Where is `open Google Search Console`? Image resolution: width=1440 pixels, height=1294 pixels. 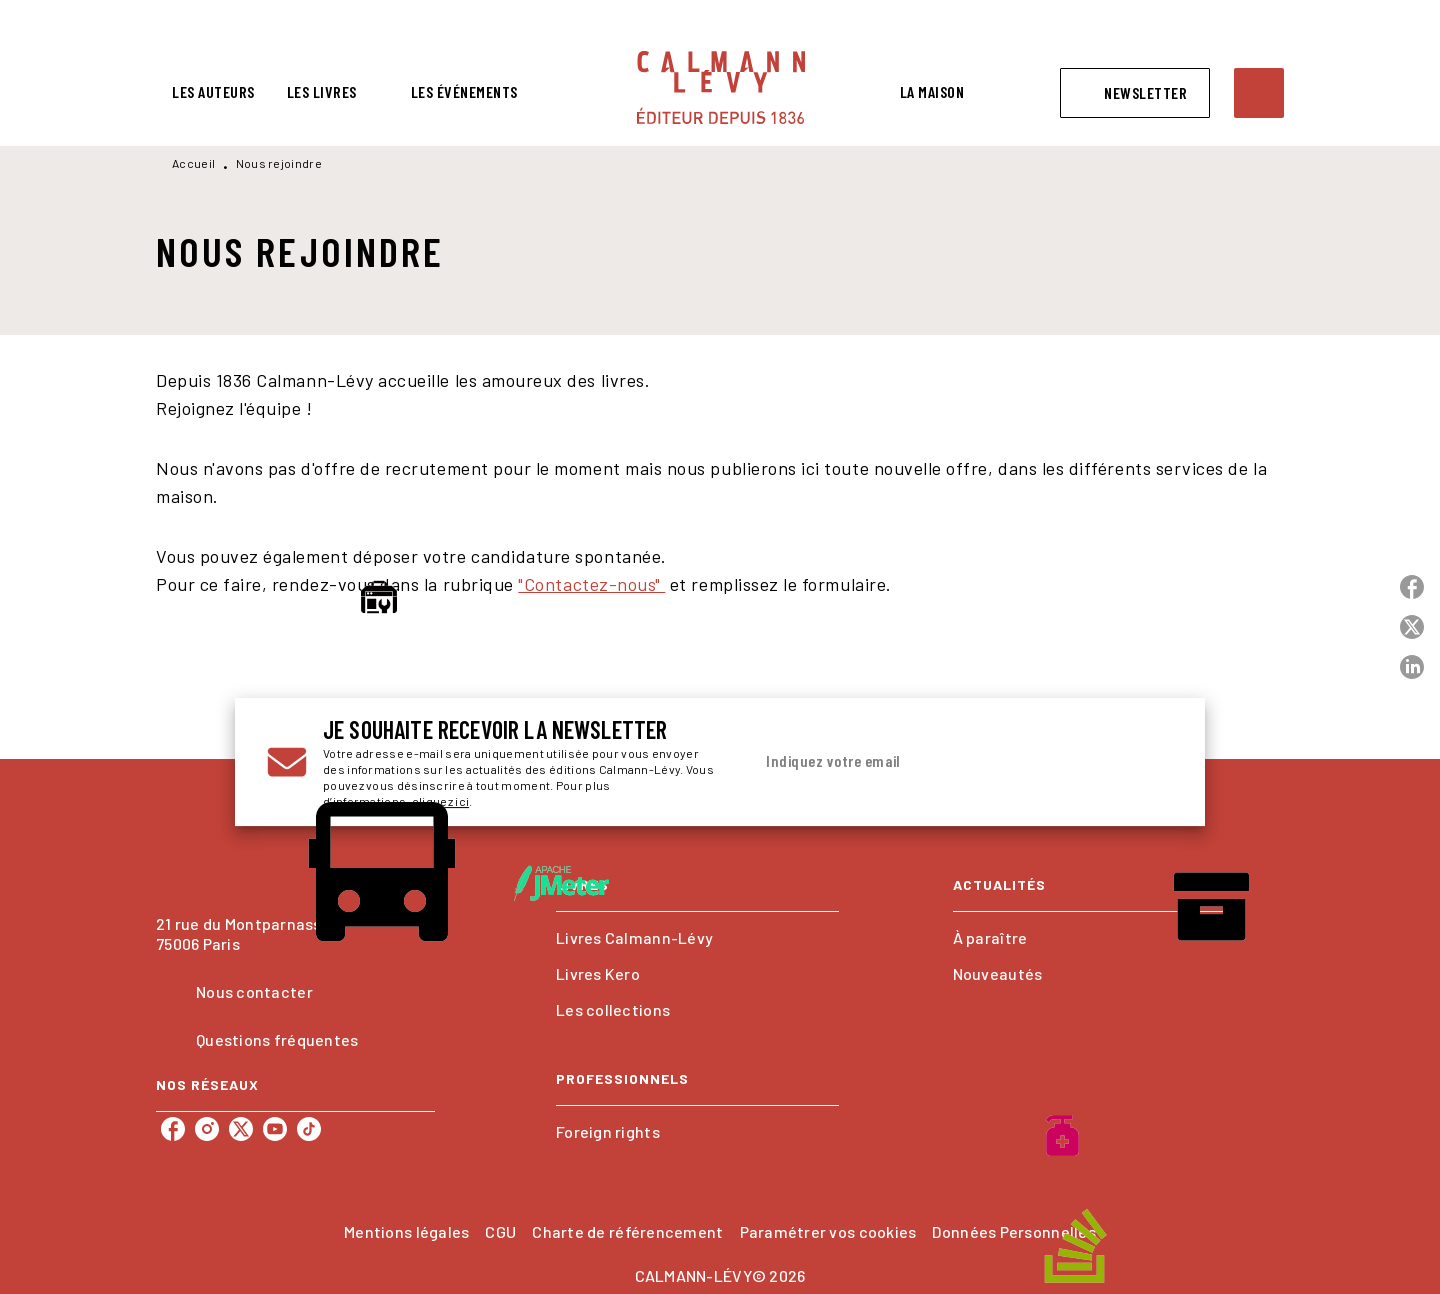 open Google Search Console is located at coordinates (379, 597).